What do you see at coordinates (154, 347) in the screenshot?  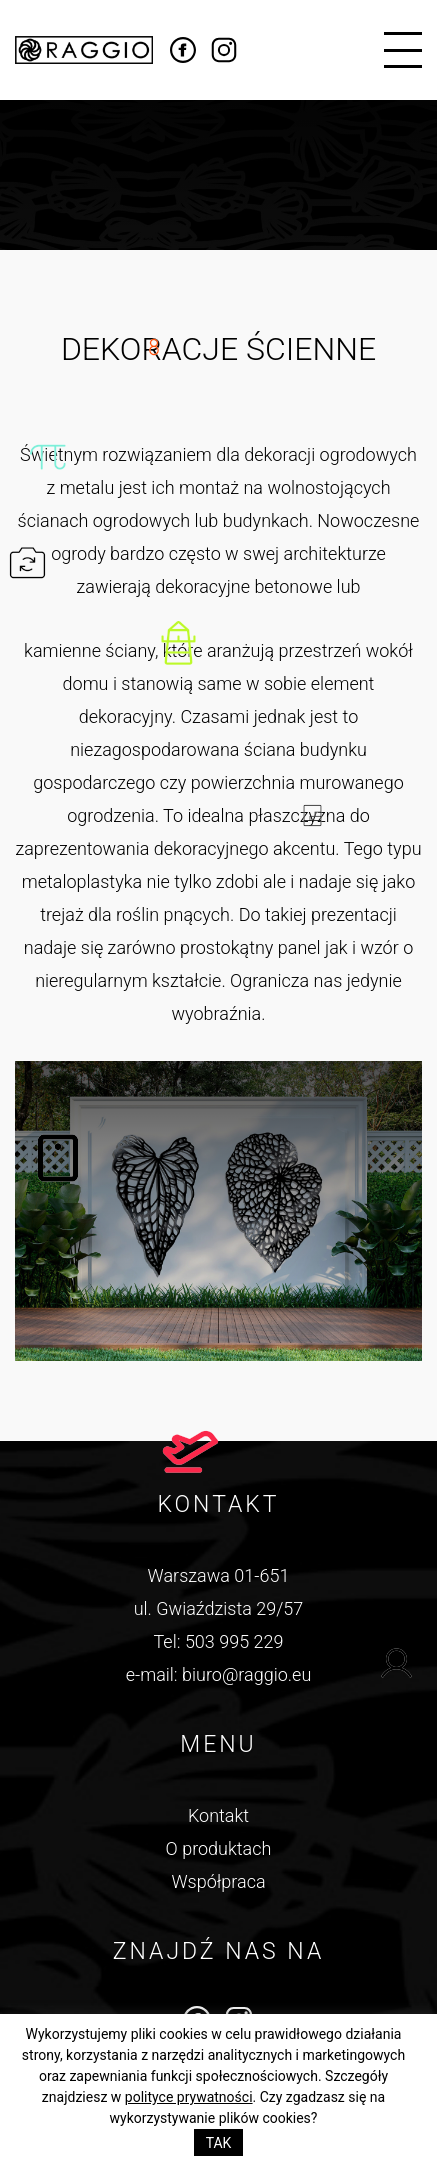 I see `indicates the number eight in a sequence or list` at bounding box center [154, 347].